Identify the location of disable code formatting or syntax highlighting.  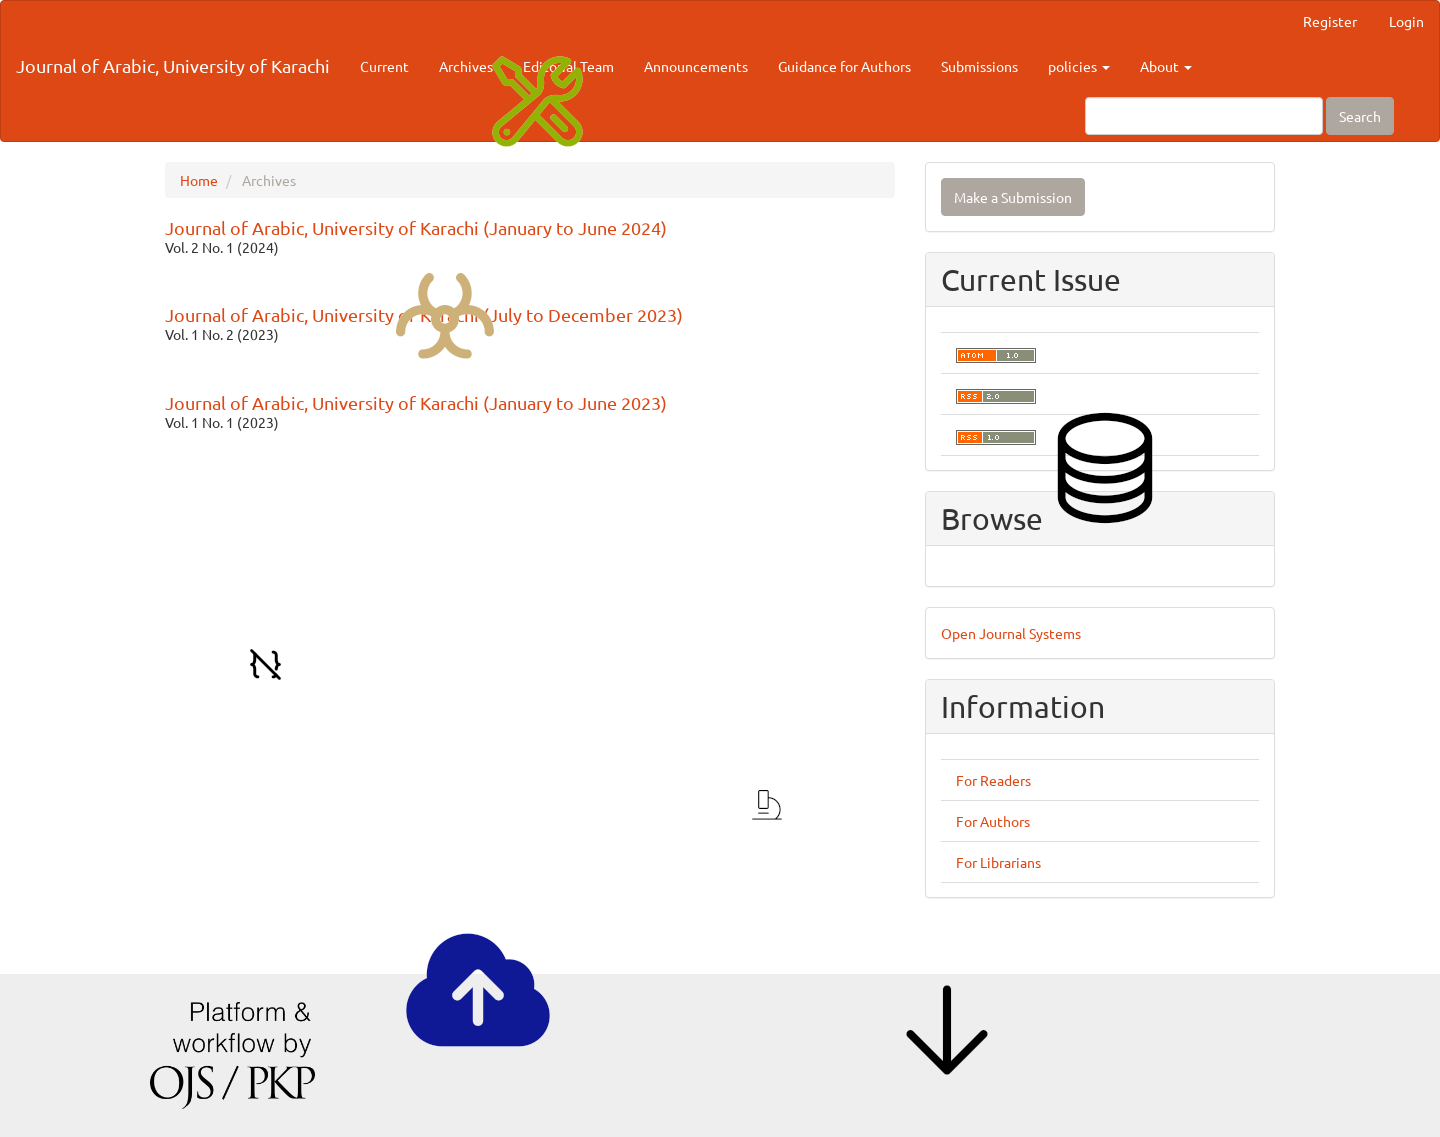
(265, 664).